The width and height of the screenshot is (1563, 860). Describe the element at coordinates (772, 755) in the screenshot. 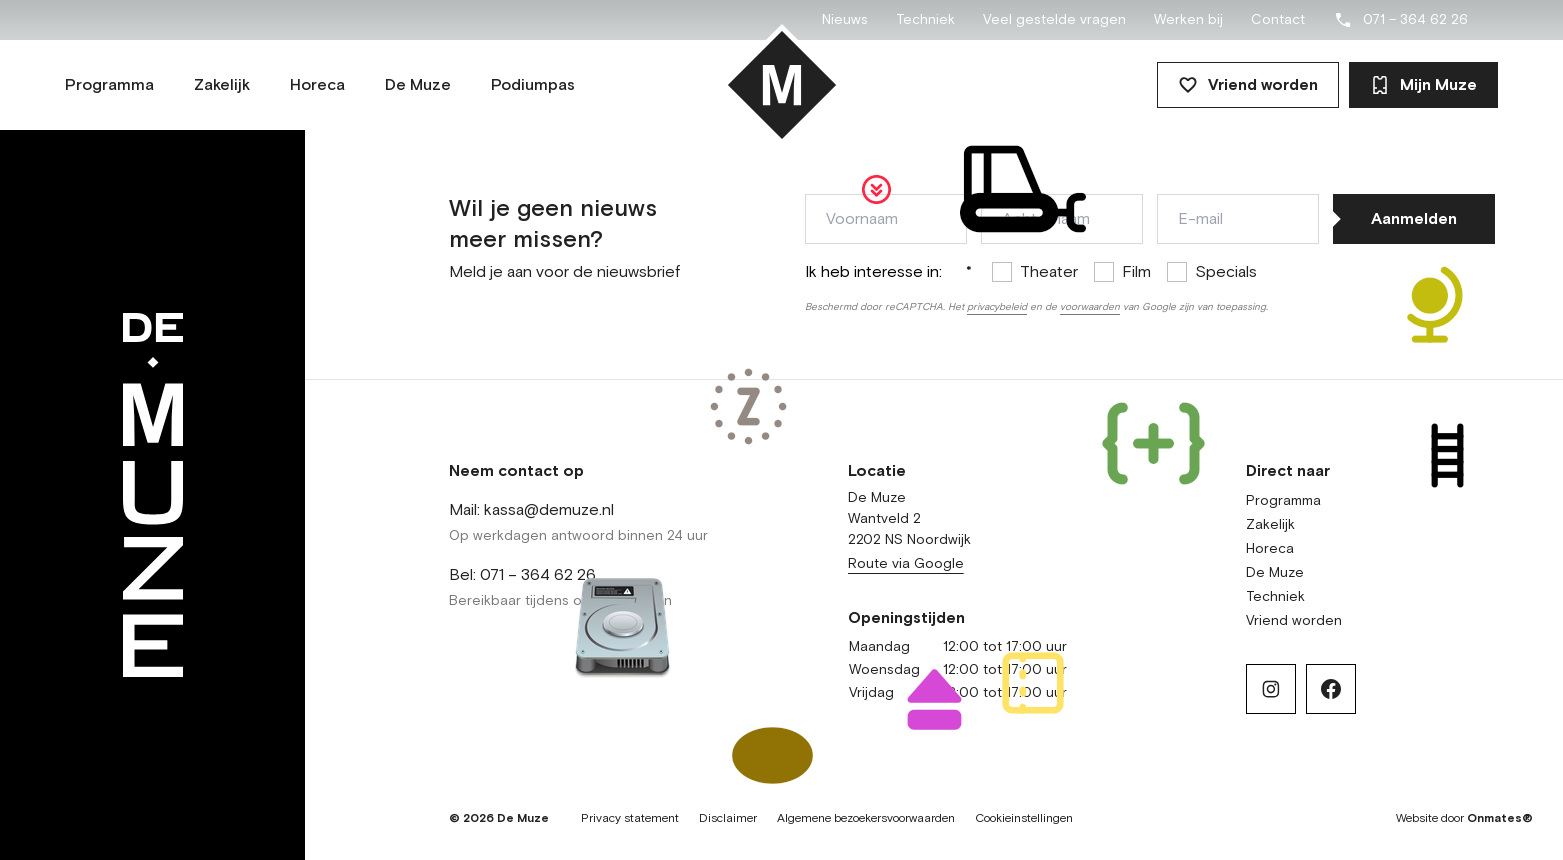

I see `a filled oval shape indicator` at that location.